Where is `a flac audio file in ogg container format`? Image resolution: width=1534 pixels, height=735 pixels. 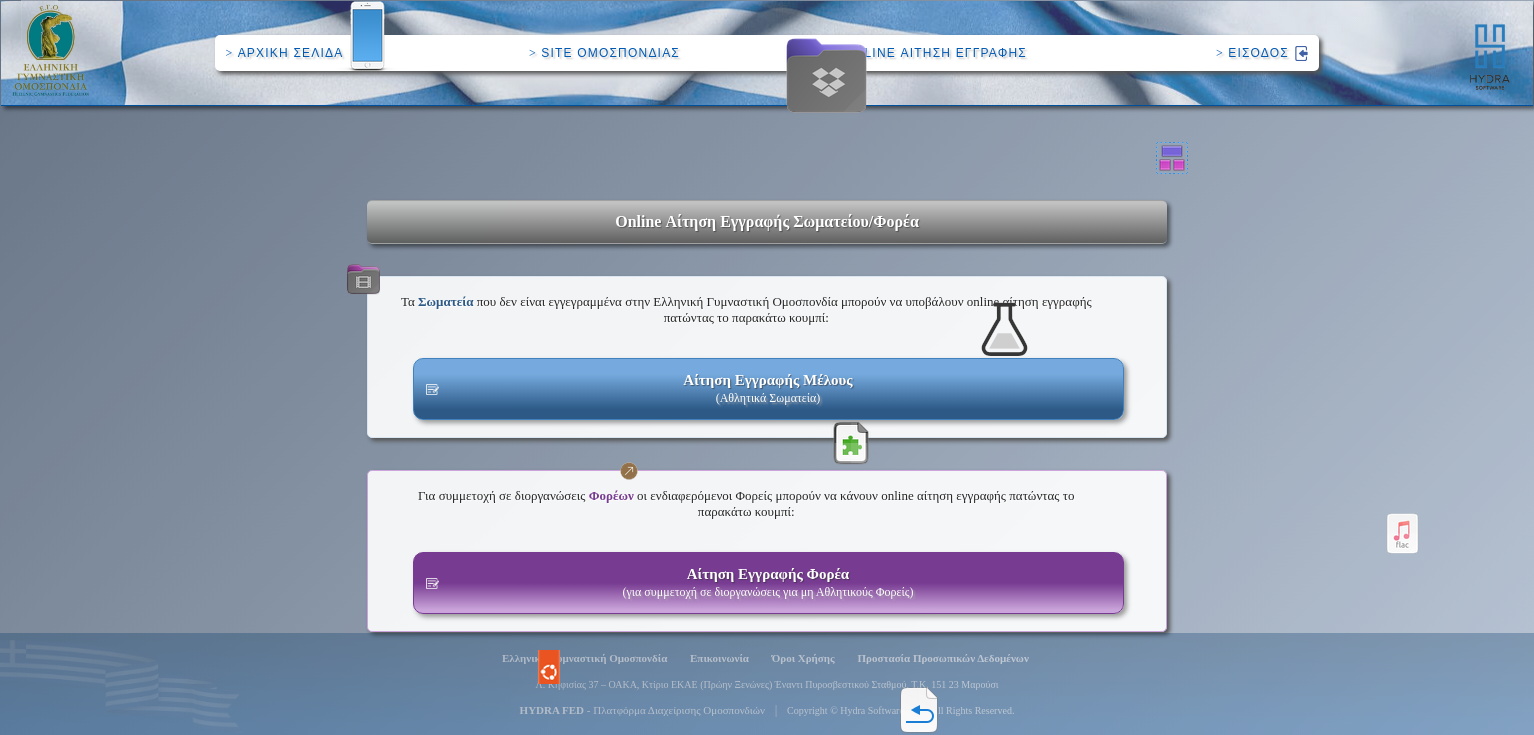
a flac audio file in ogg container format is located at coordinates (1402, 533).